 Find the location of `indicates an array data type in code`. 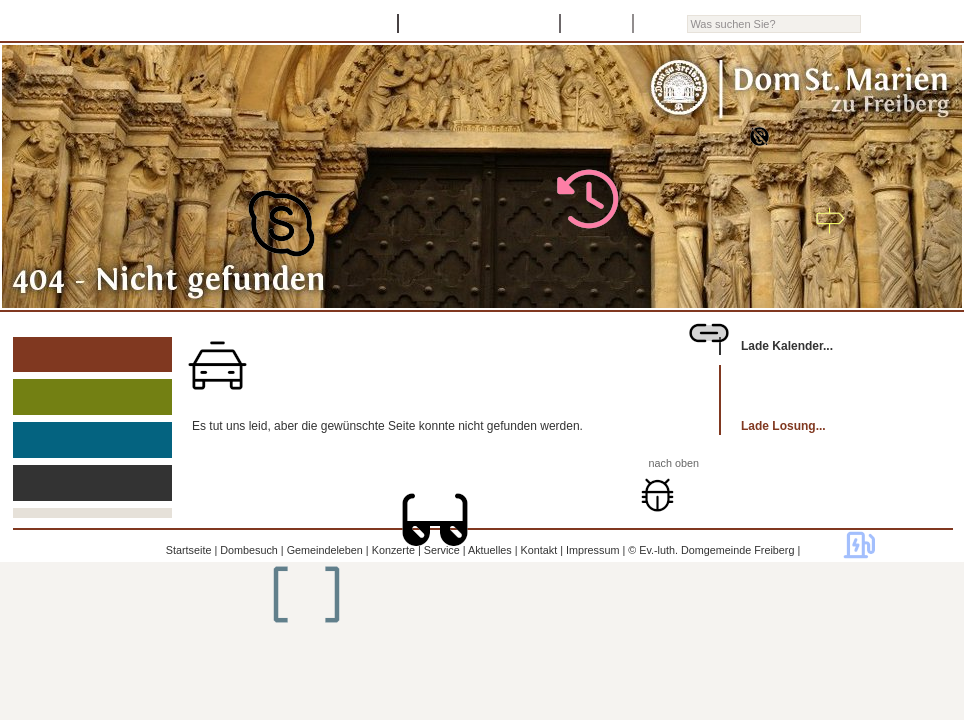

indicates an array data type in code is located at coordinates (306, 594).